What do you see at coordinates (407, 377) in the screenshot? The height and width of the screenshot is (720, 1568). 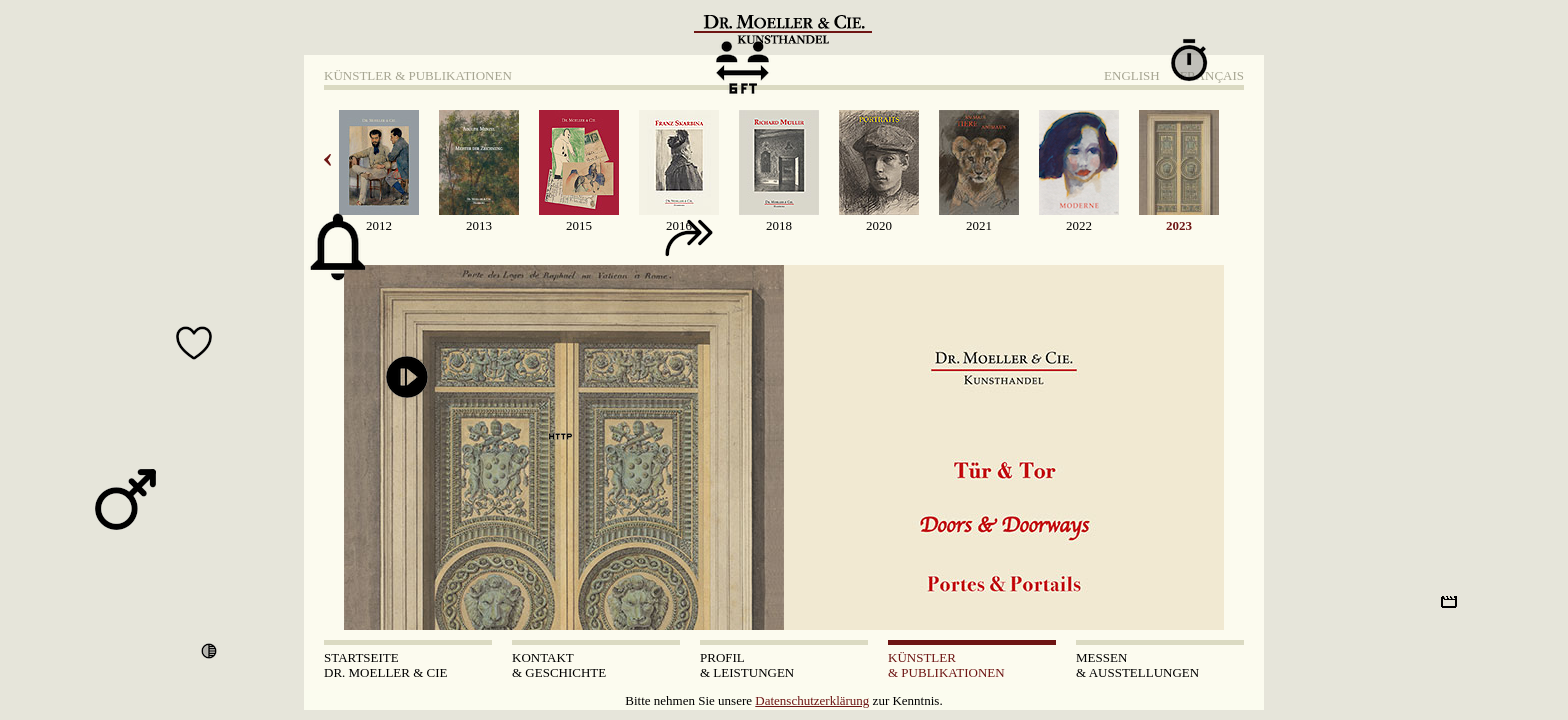 I see `skip to next track or media item` at bounding box center [407, 377].